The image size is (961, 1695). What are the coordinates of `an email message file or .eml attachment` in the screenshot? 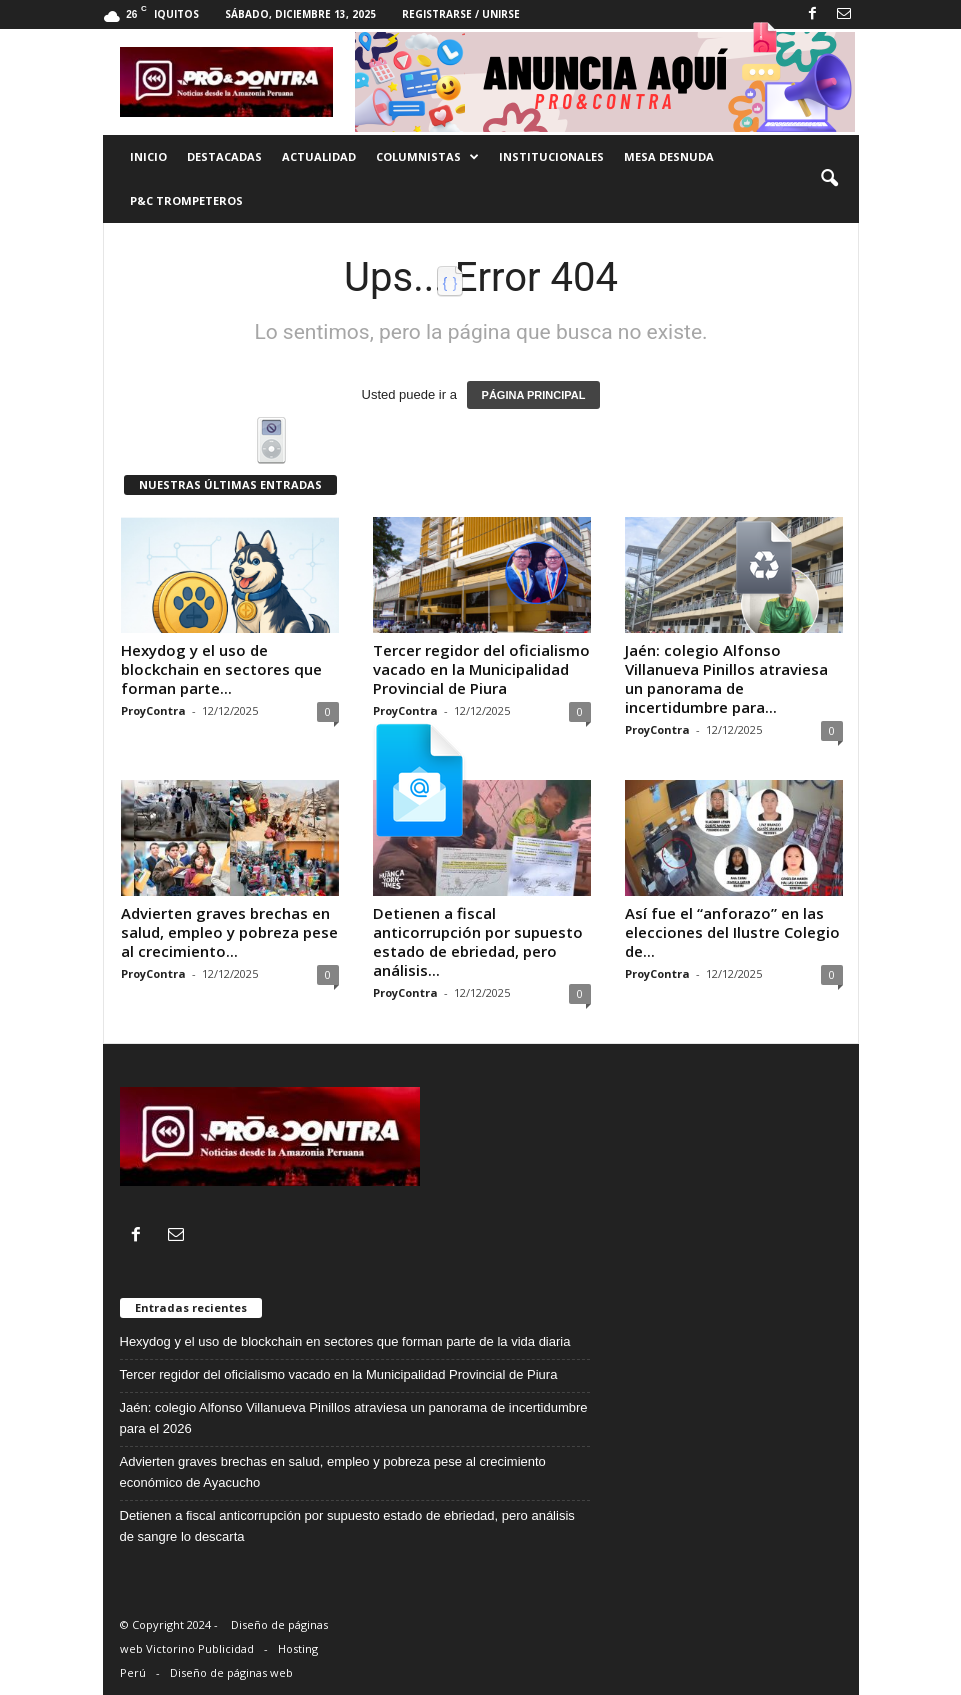 It's located at (419, 782).